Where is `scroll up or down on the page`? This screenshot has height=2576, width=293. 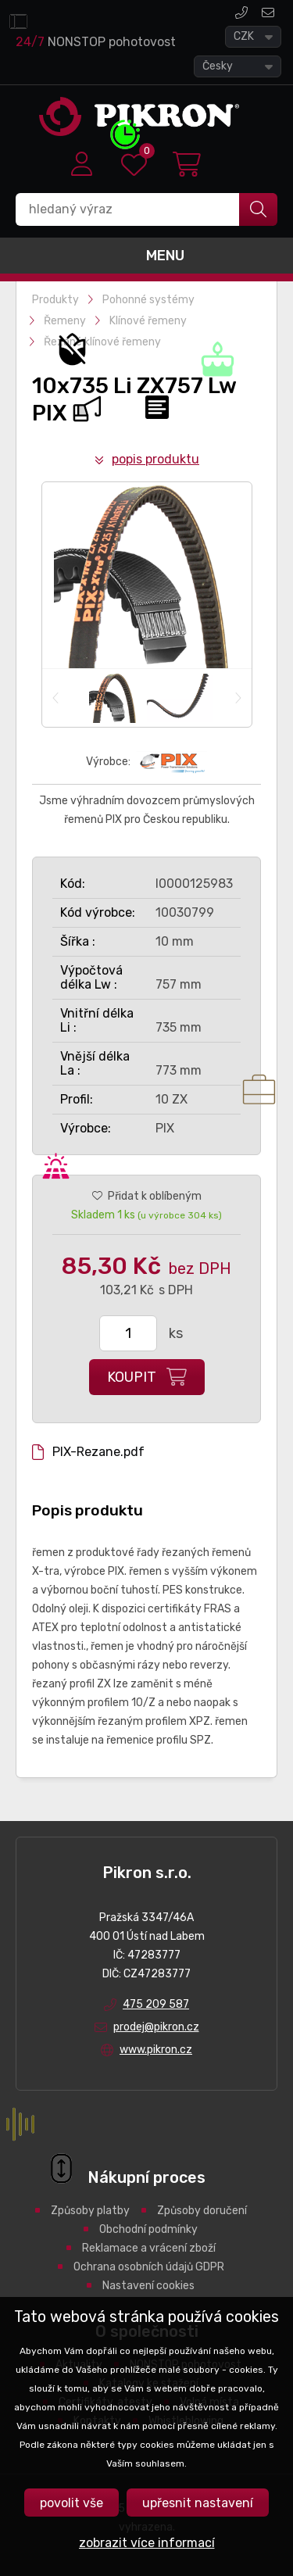
scroll up or down on the page is located at coordinates (61, 2168).